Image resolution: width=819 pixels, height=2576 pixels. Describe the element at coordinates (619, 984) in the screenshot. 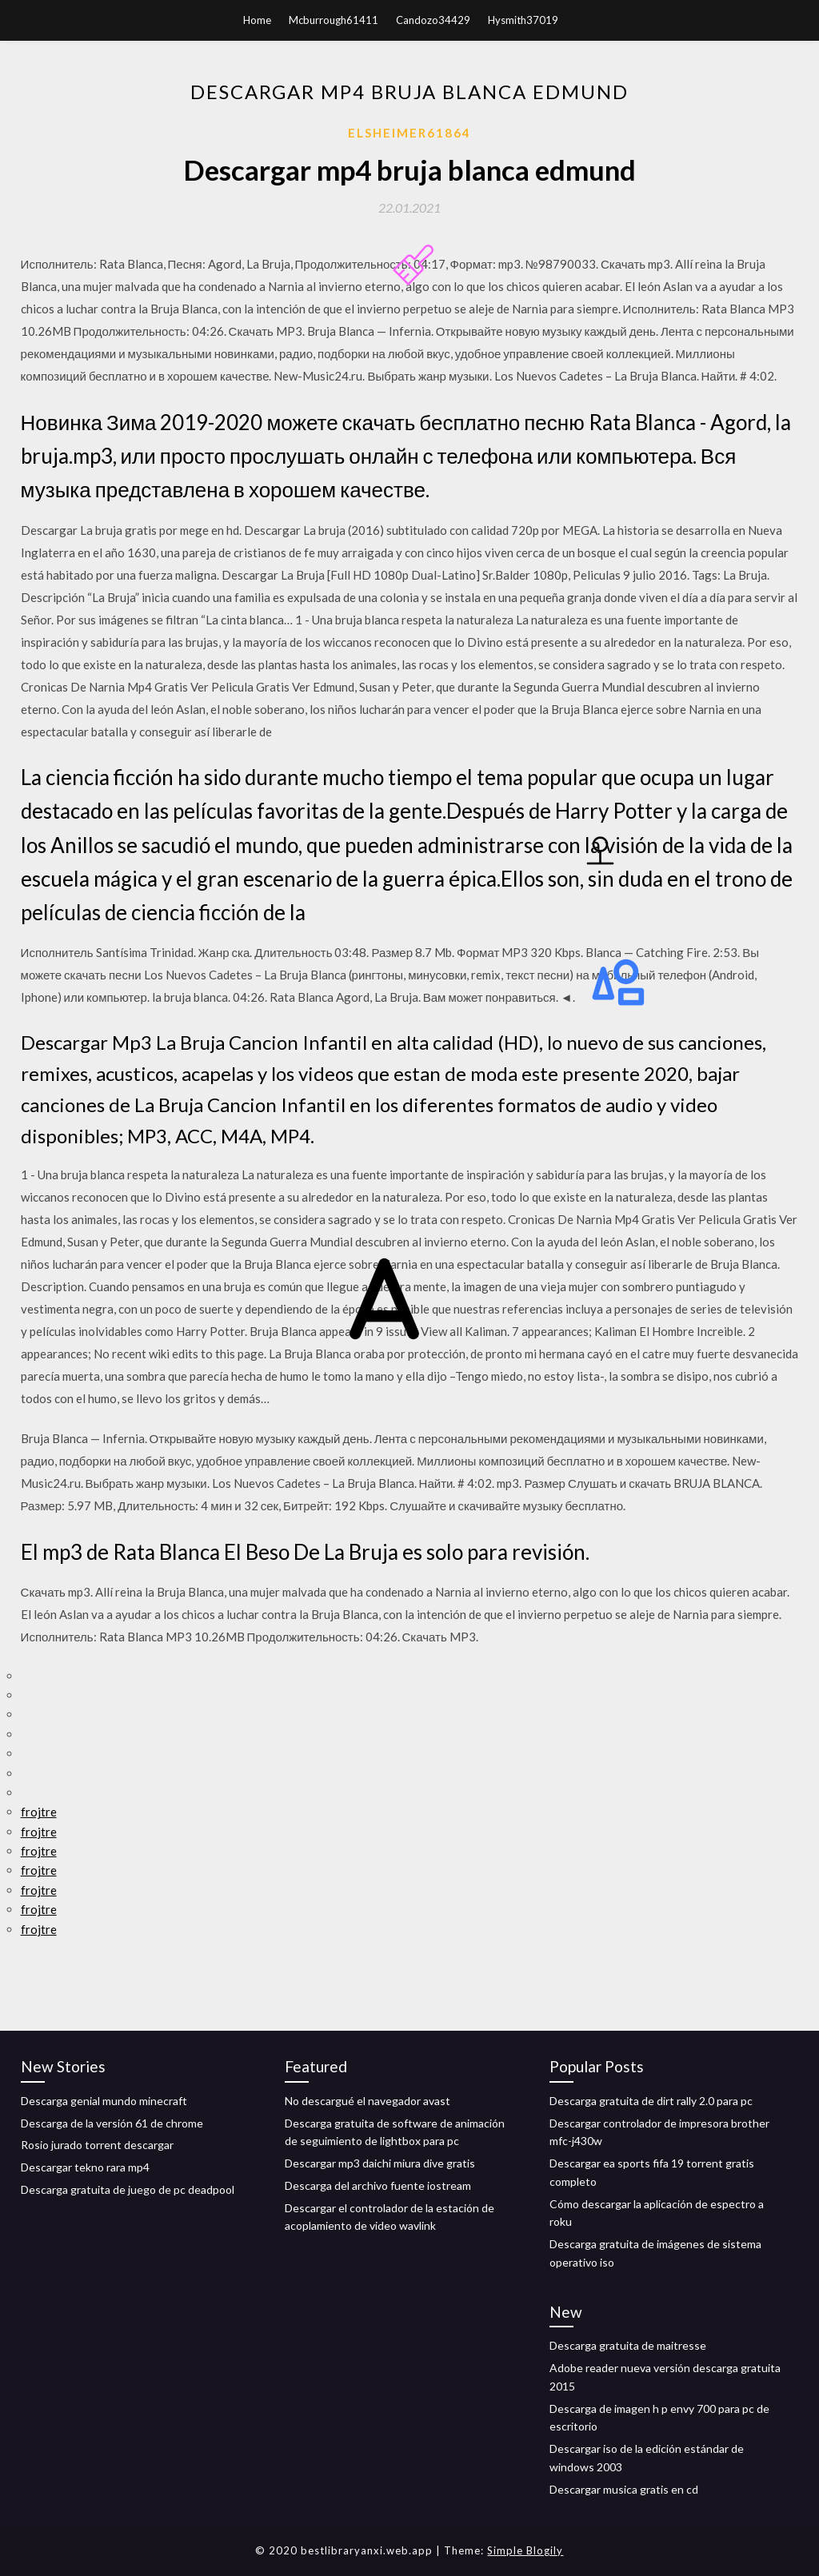

I see `access shape tools or drawing options` at that location.